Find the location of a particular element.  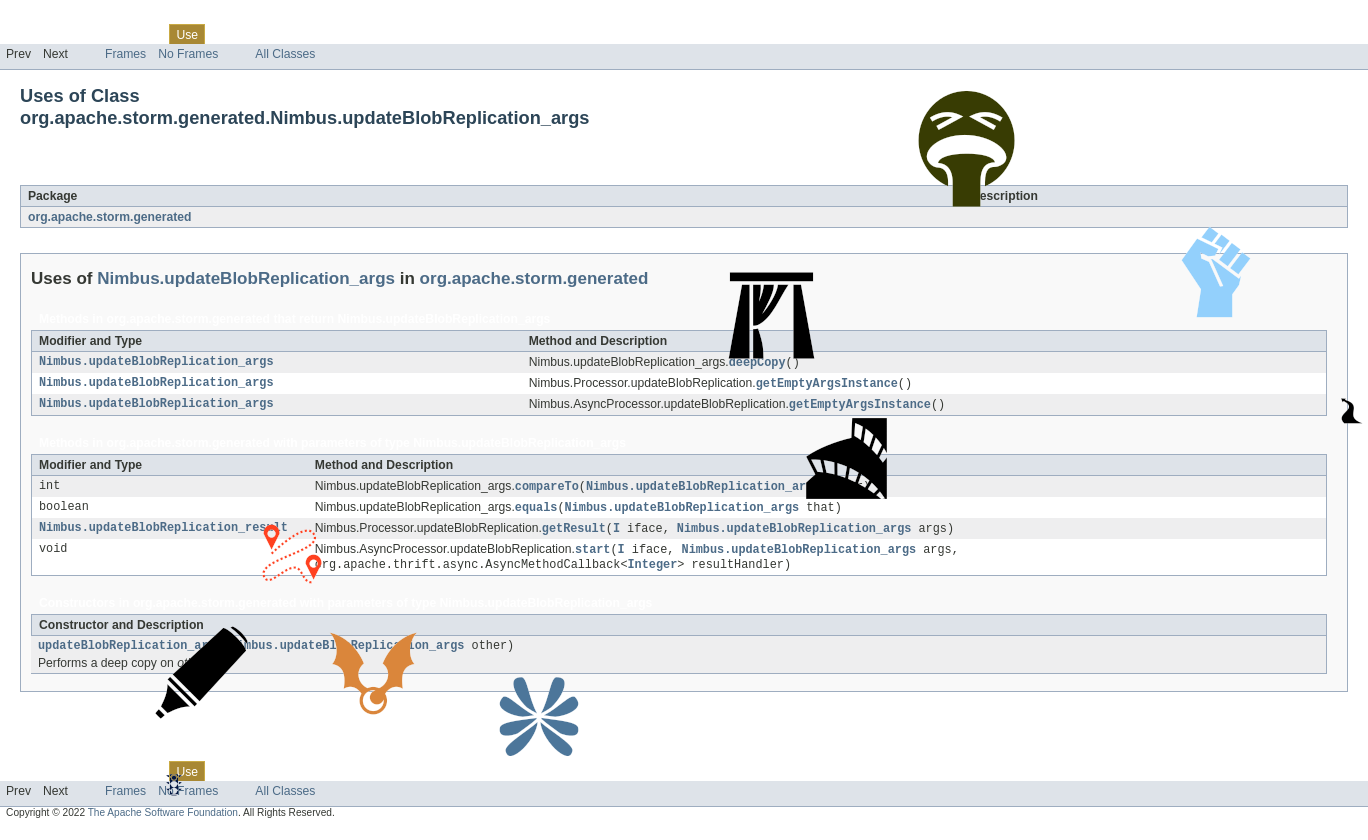

equip fairy wings accessory is located at coordinates (539, 716).